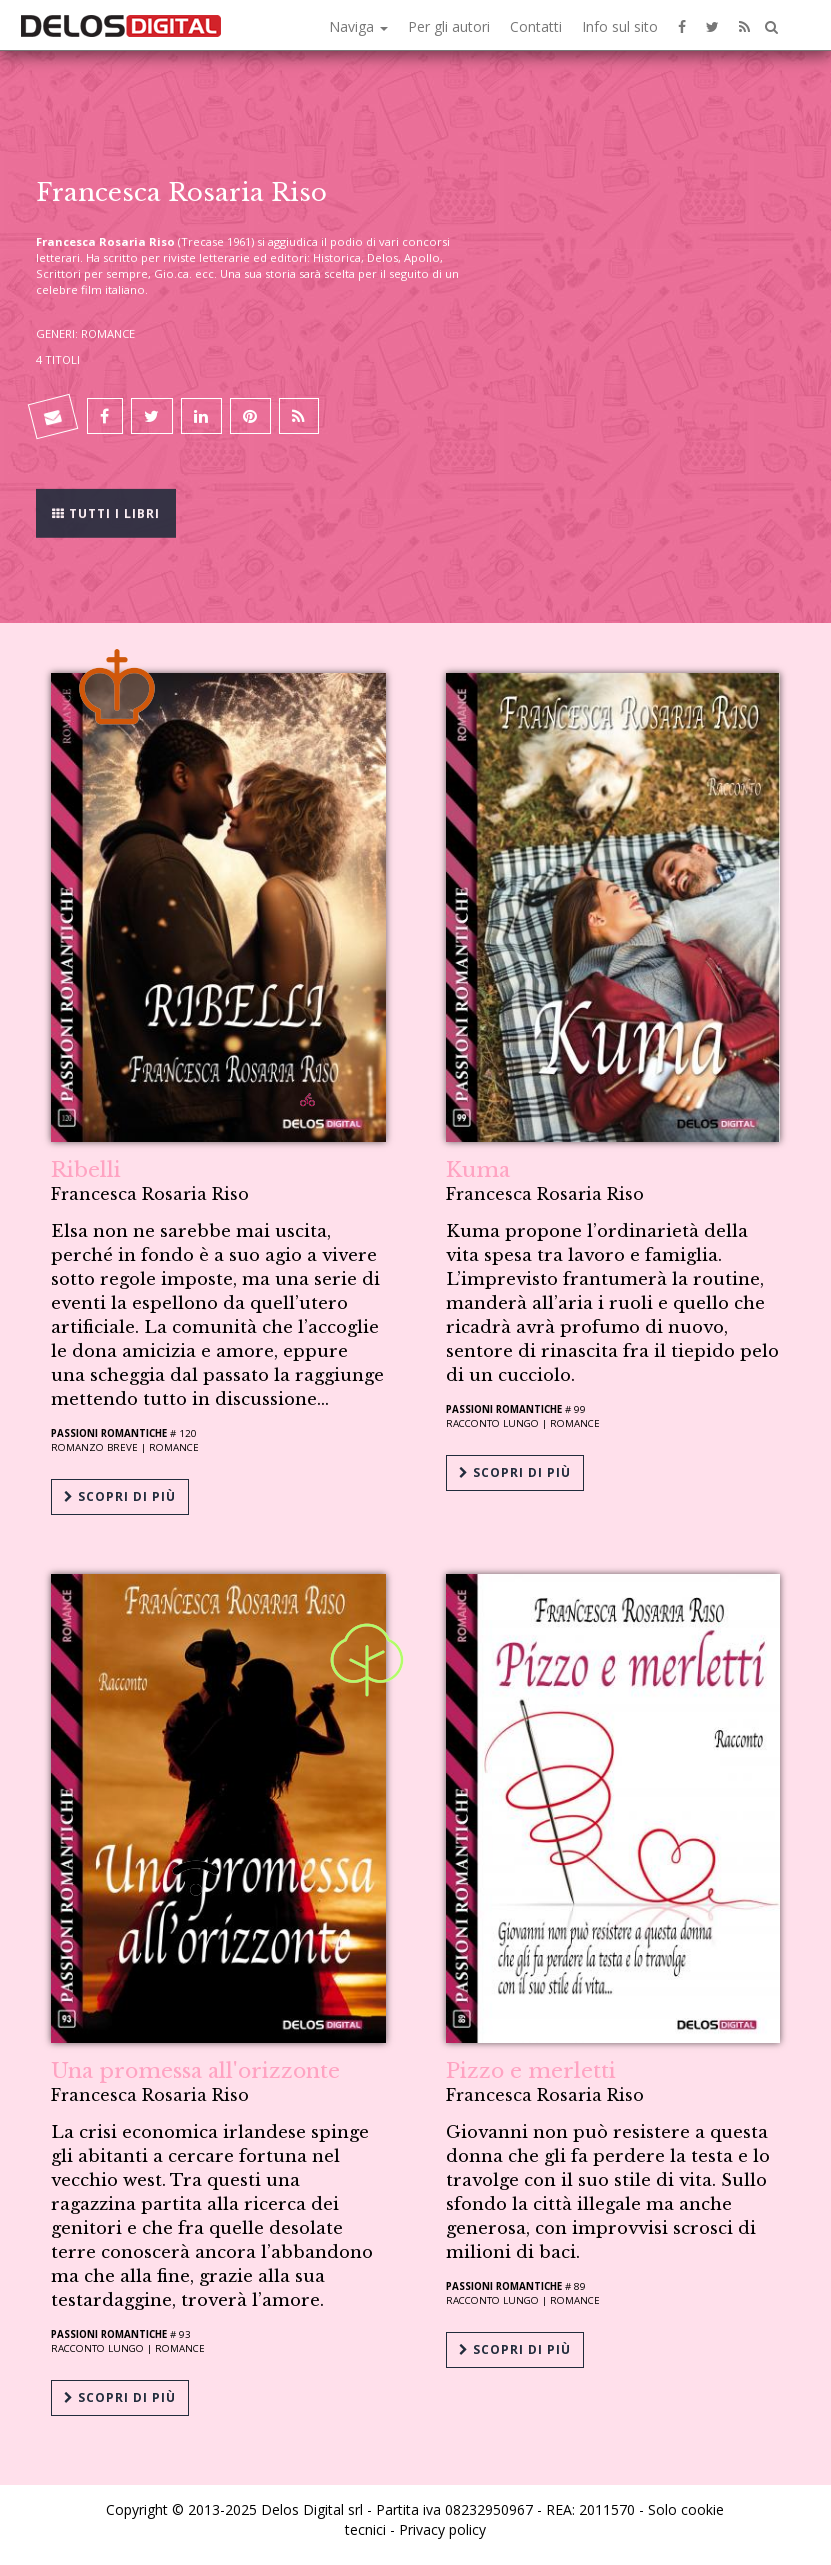  I want to click on indicates weak wifi signal strength, so click(196, 1853).